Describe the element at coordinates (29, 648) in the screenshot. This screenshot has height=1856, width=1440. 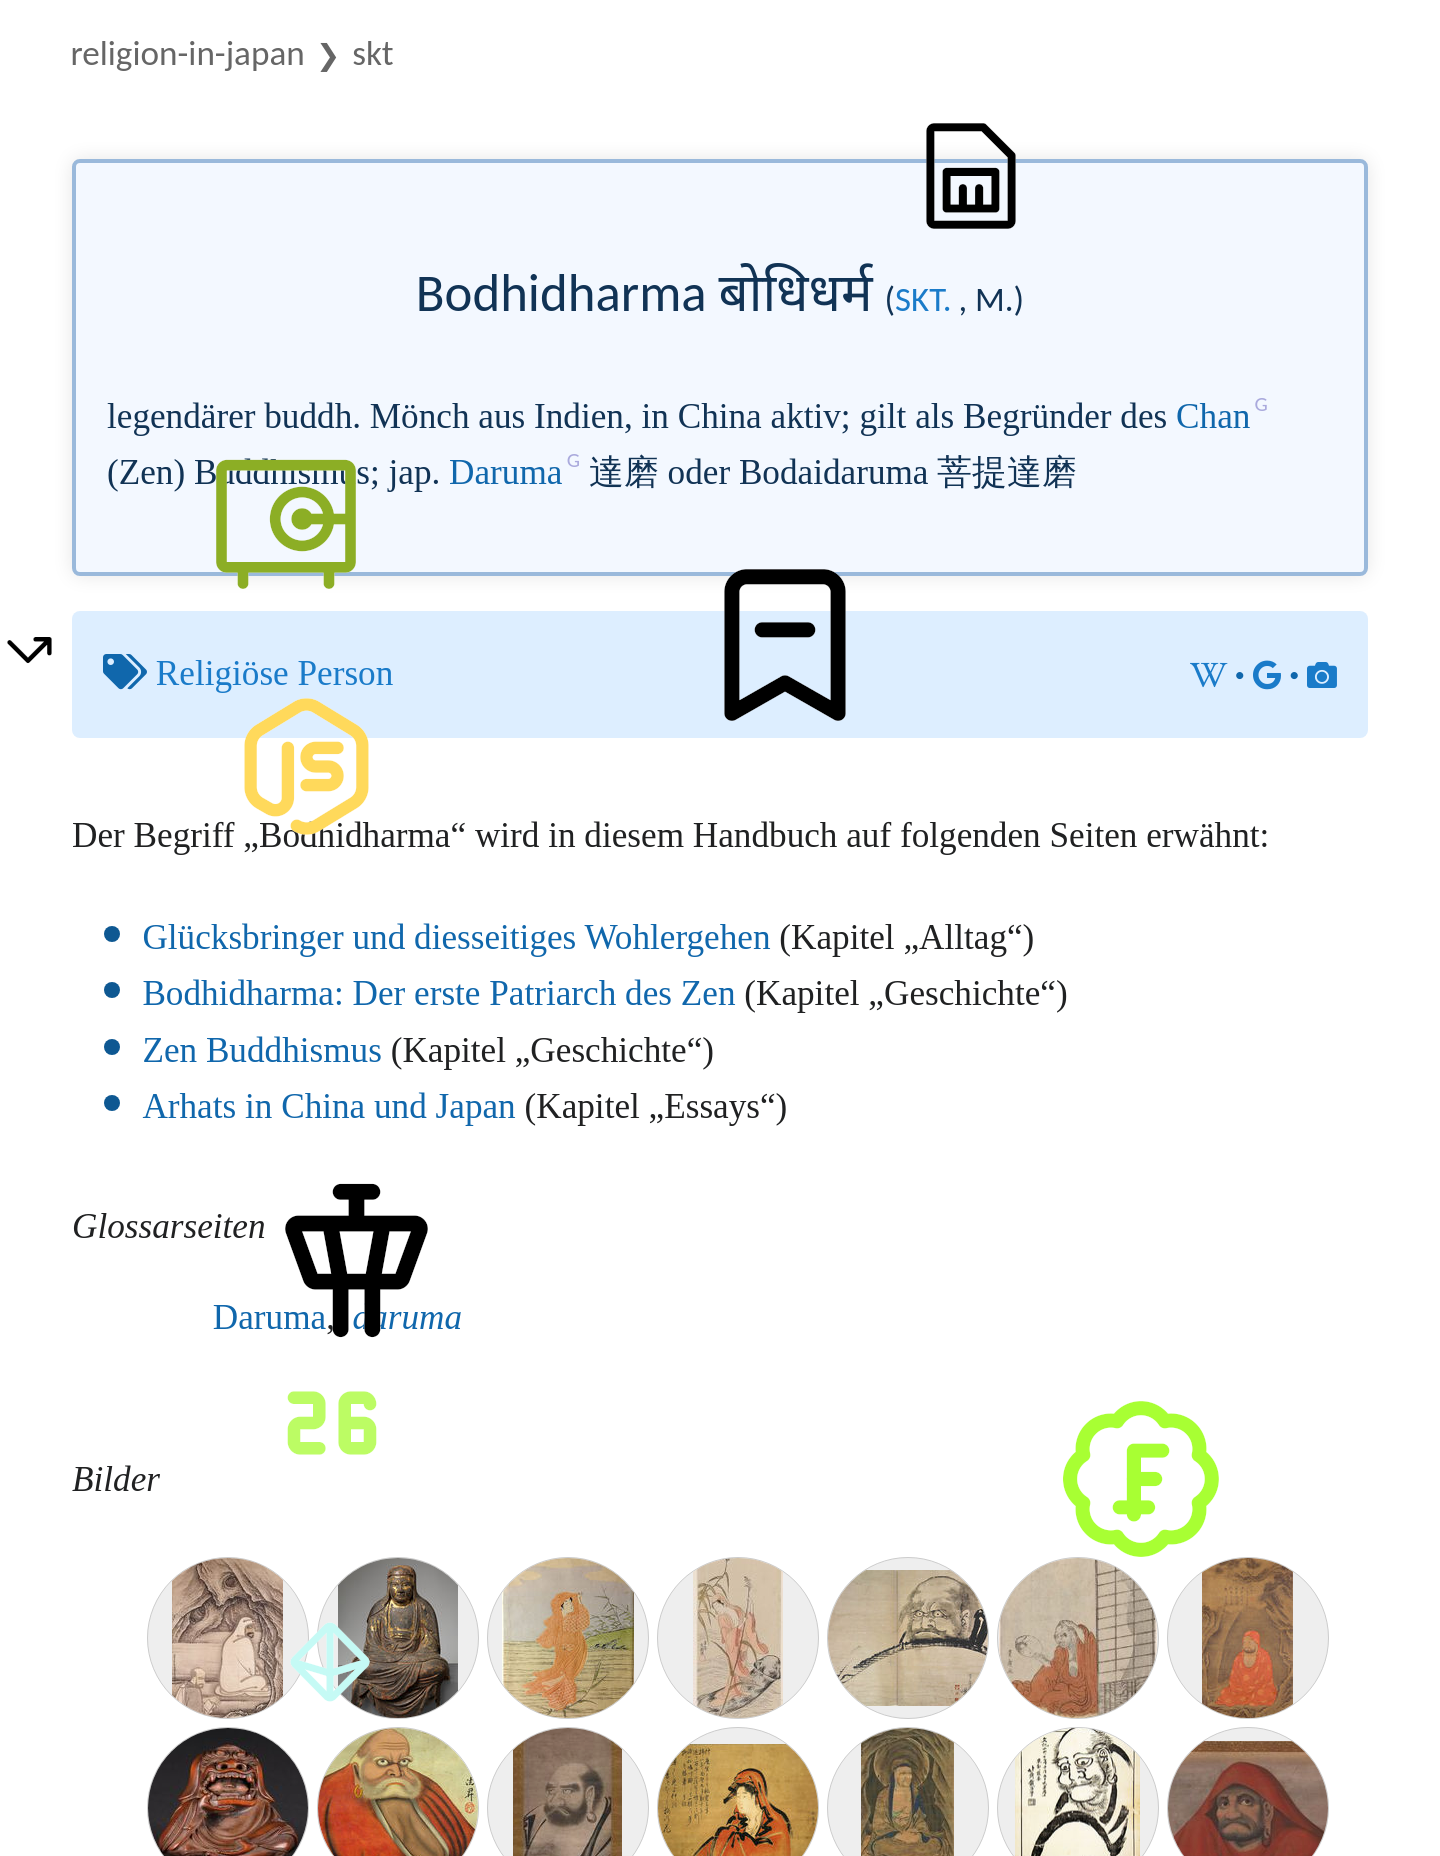
I see `reply to a message or forward content` at that location.